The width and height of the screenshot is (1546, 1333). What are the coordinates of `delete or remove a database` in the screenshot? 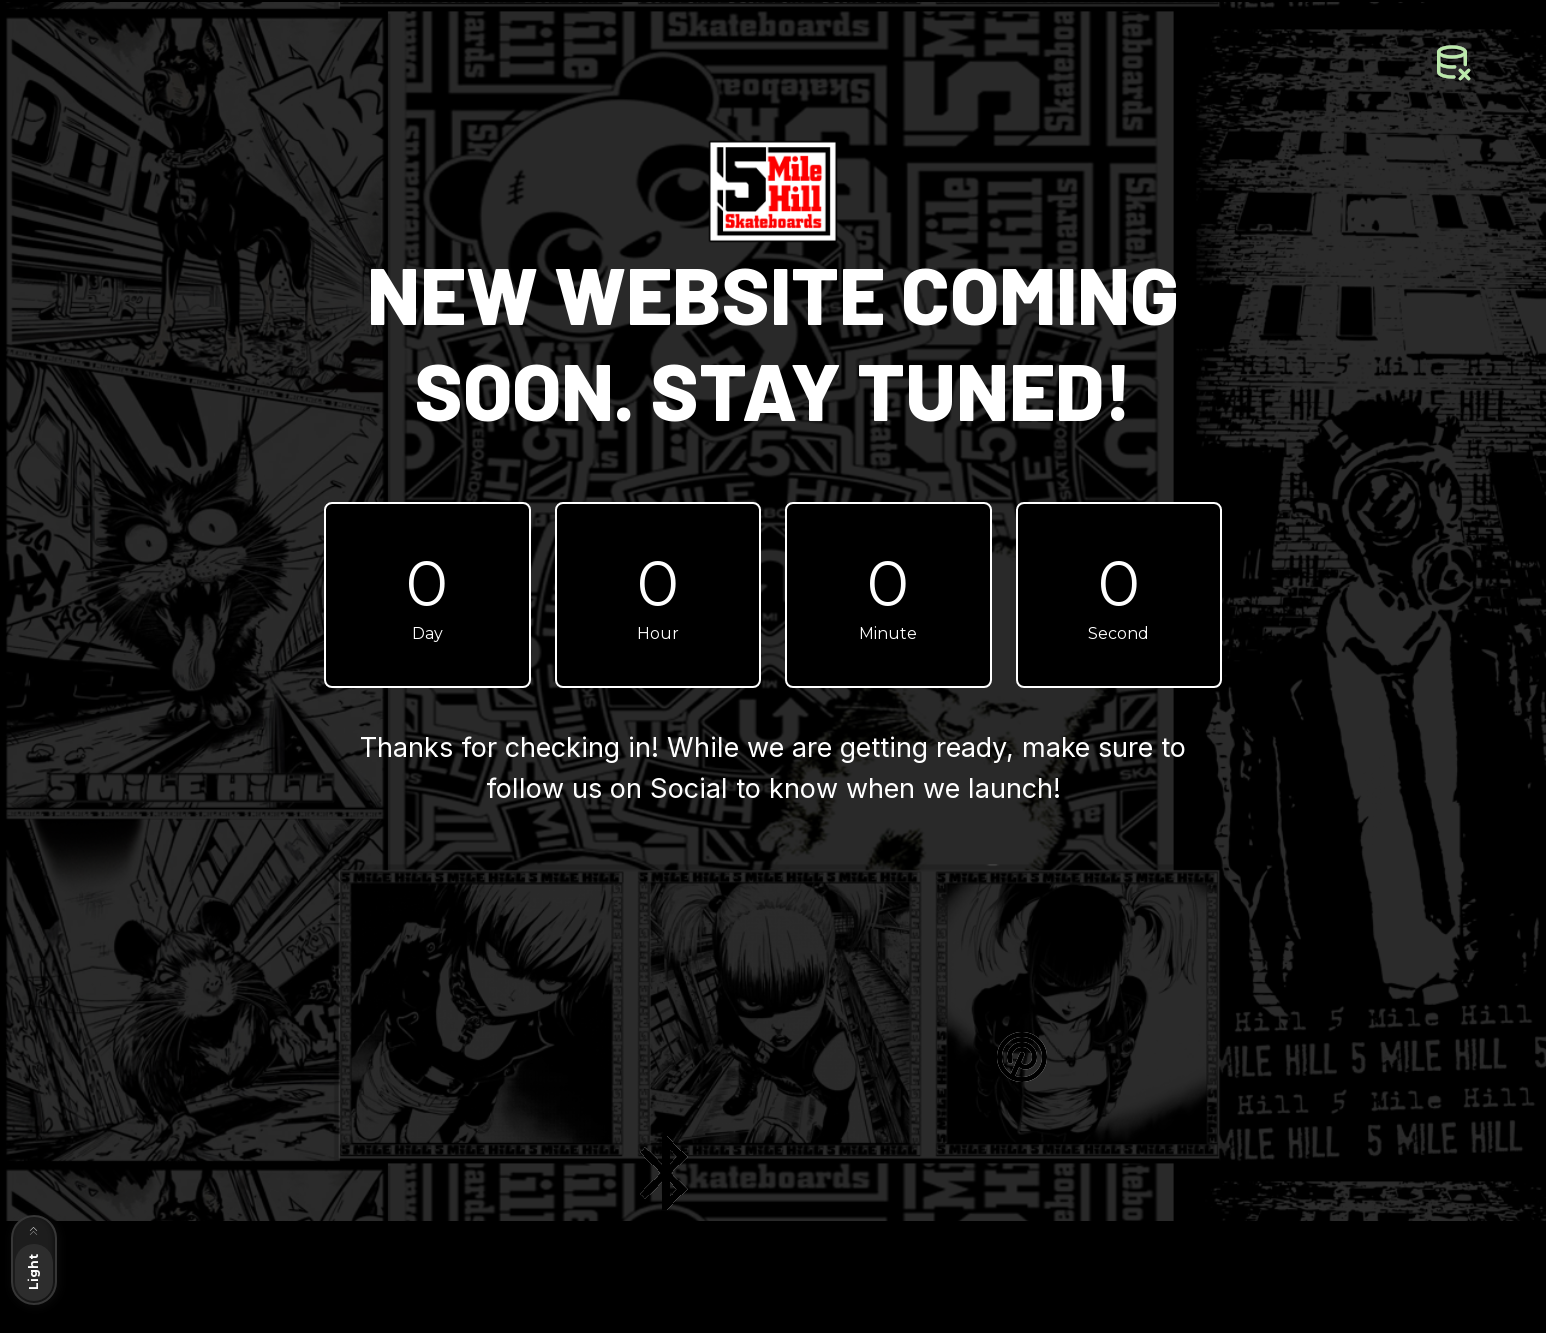 It's located at (1452, 62).